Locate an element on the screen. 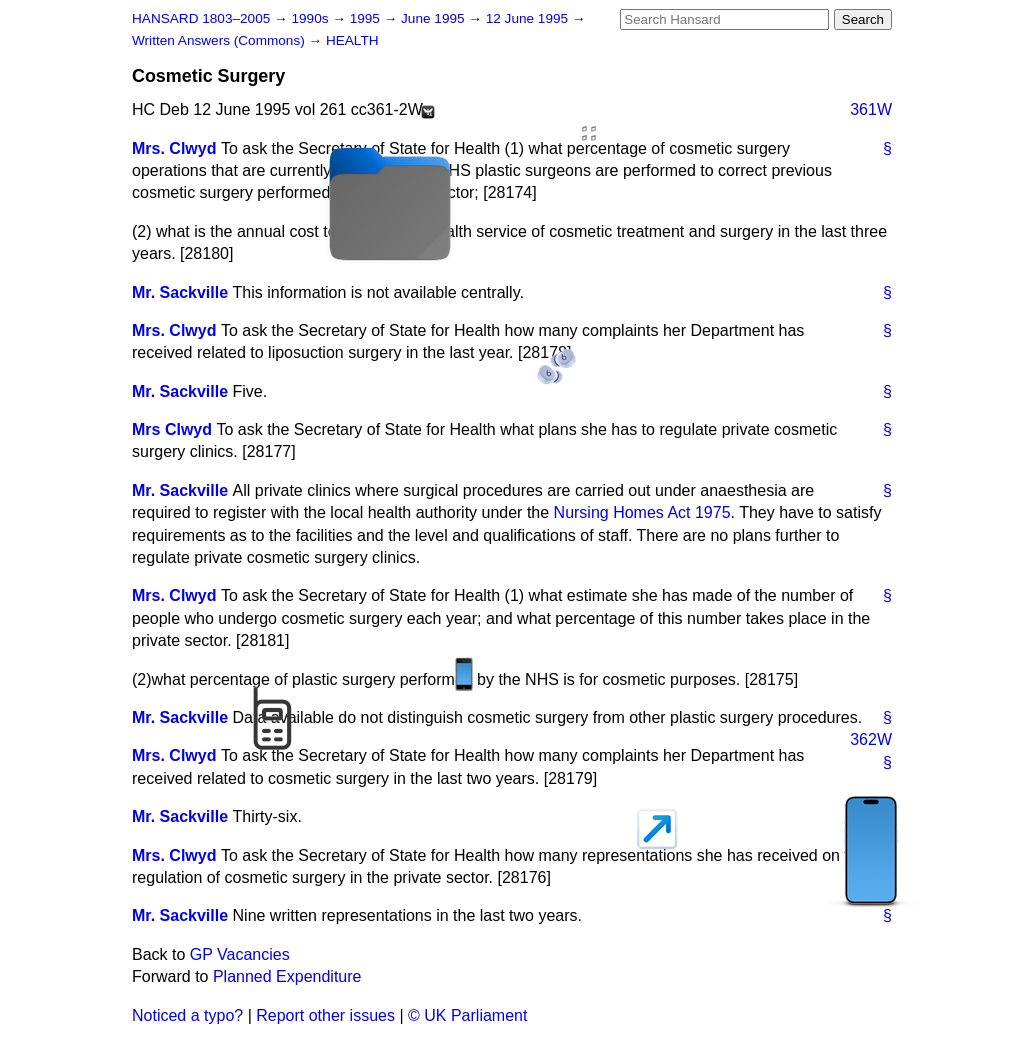  indicates a connected iPhone device is located at coordinates (464, 674).